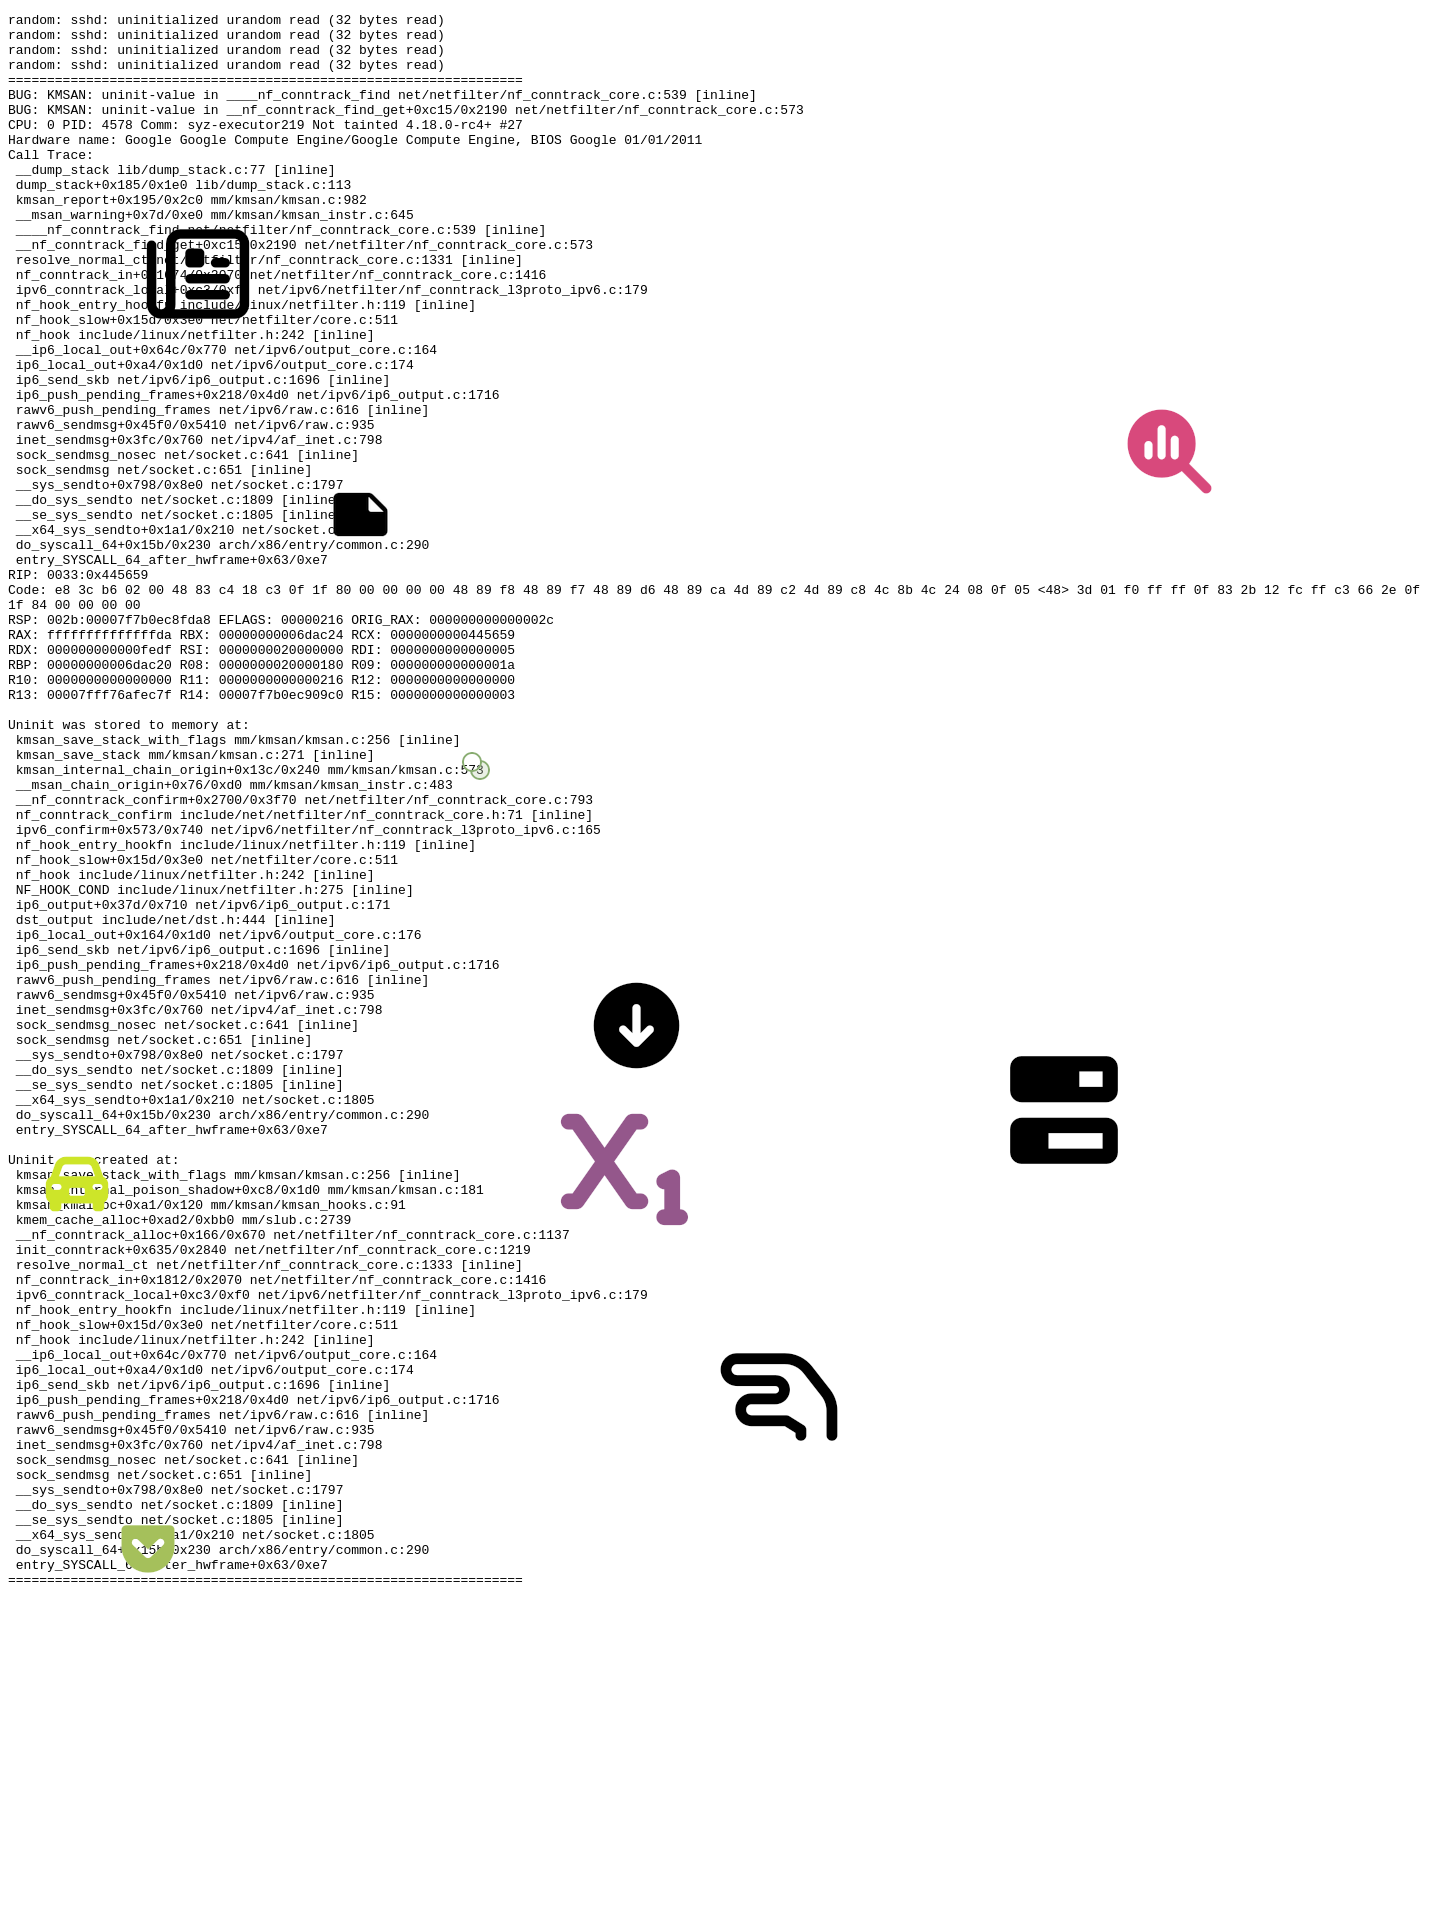 The image size is (1440, 1916). Describe the element at coordinates (779, 1397) in the screenshot. I see `lizard gesture in rock-paper-scissors-lizard-spock game` at that location.